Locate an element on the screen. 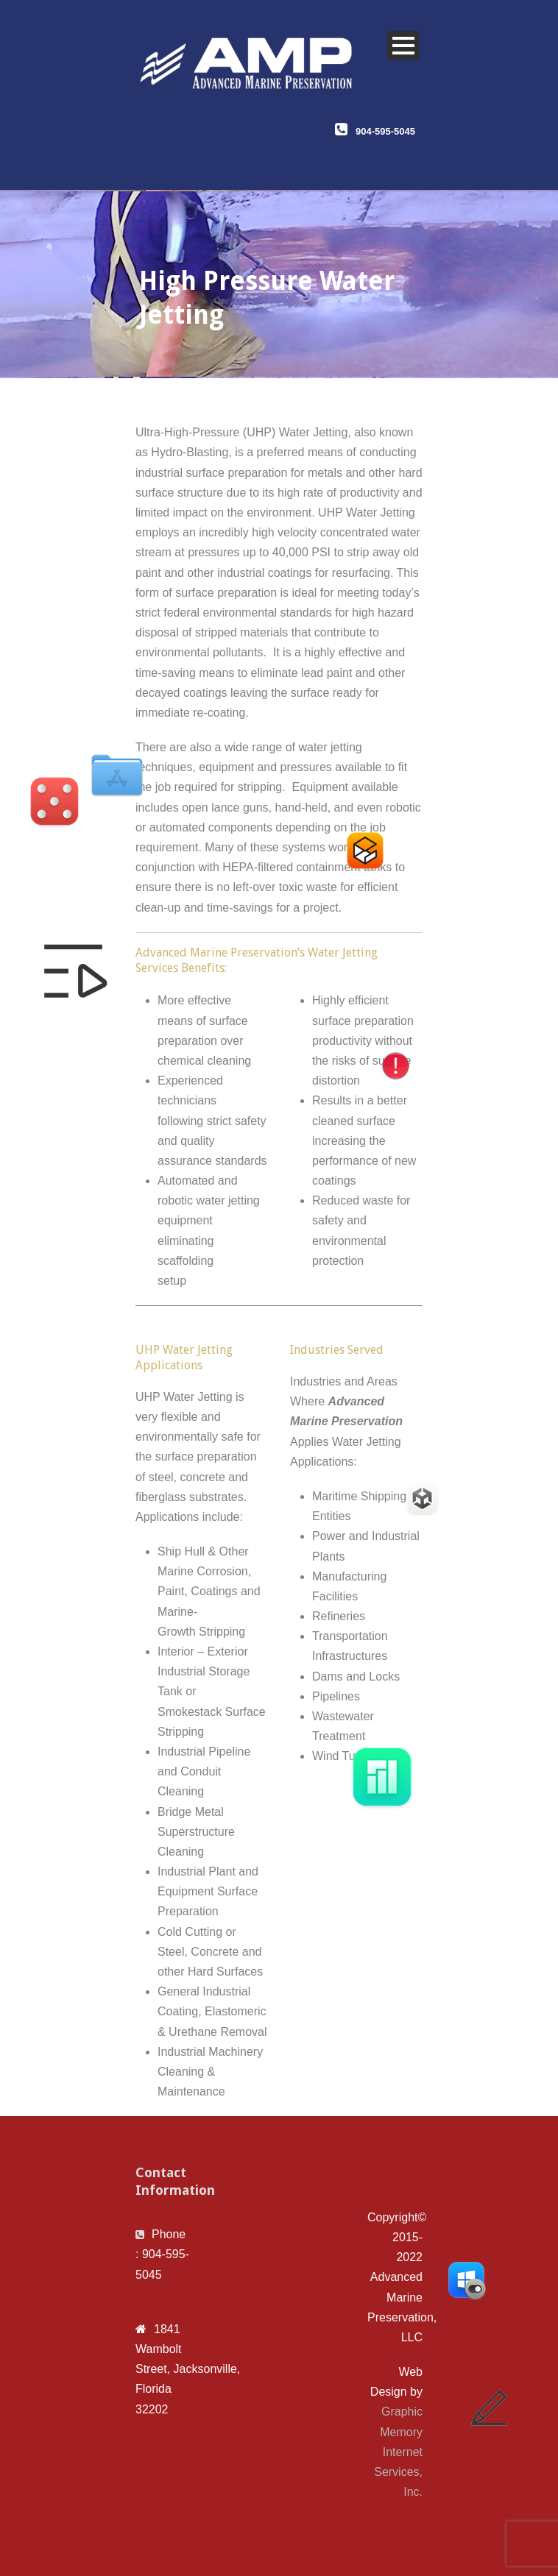 The height and width of the screenshot is (2576, 558). edit app launcher settings is located at coordinates (489, 2408).